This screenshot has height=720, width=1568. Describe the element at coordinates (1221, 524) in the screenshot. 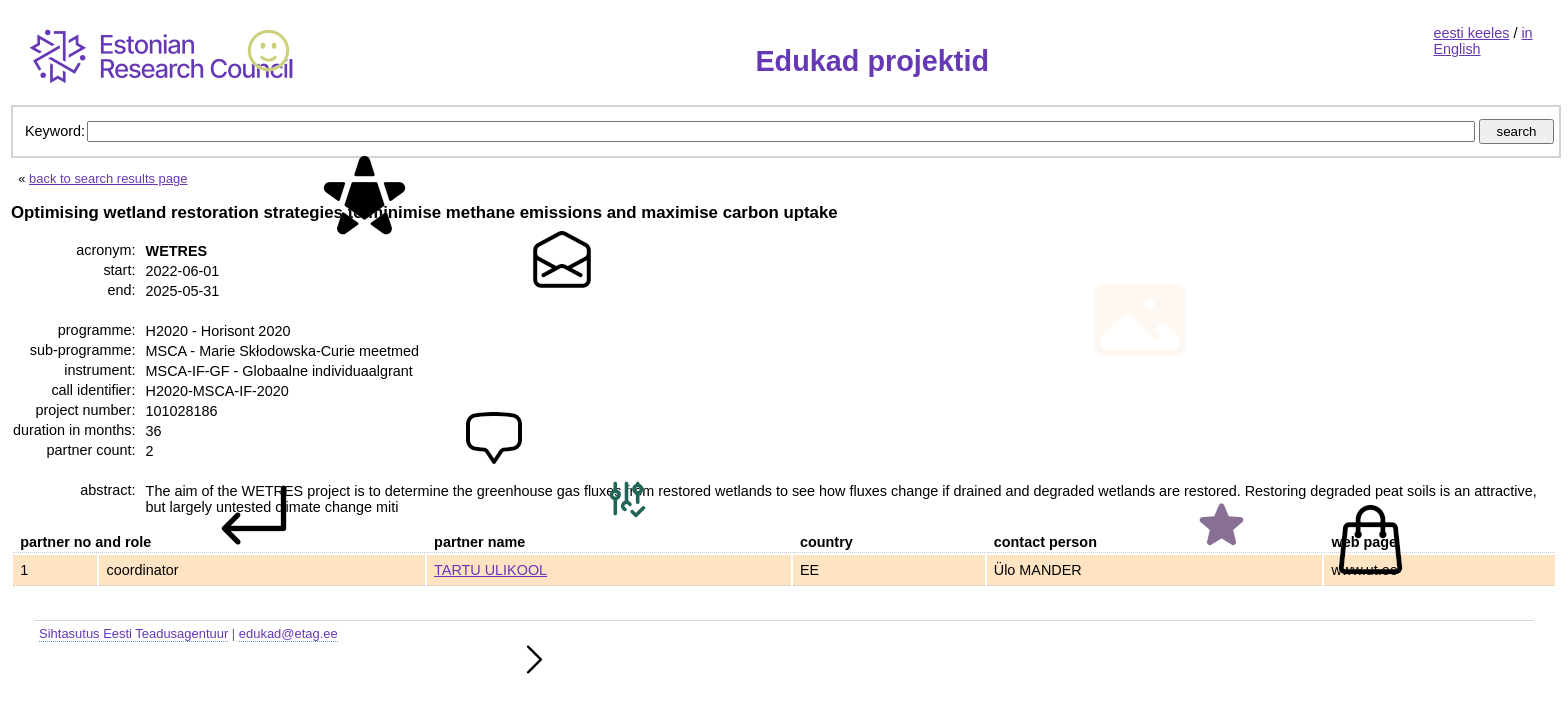

I see `add to favorites` at that location.